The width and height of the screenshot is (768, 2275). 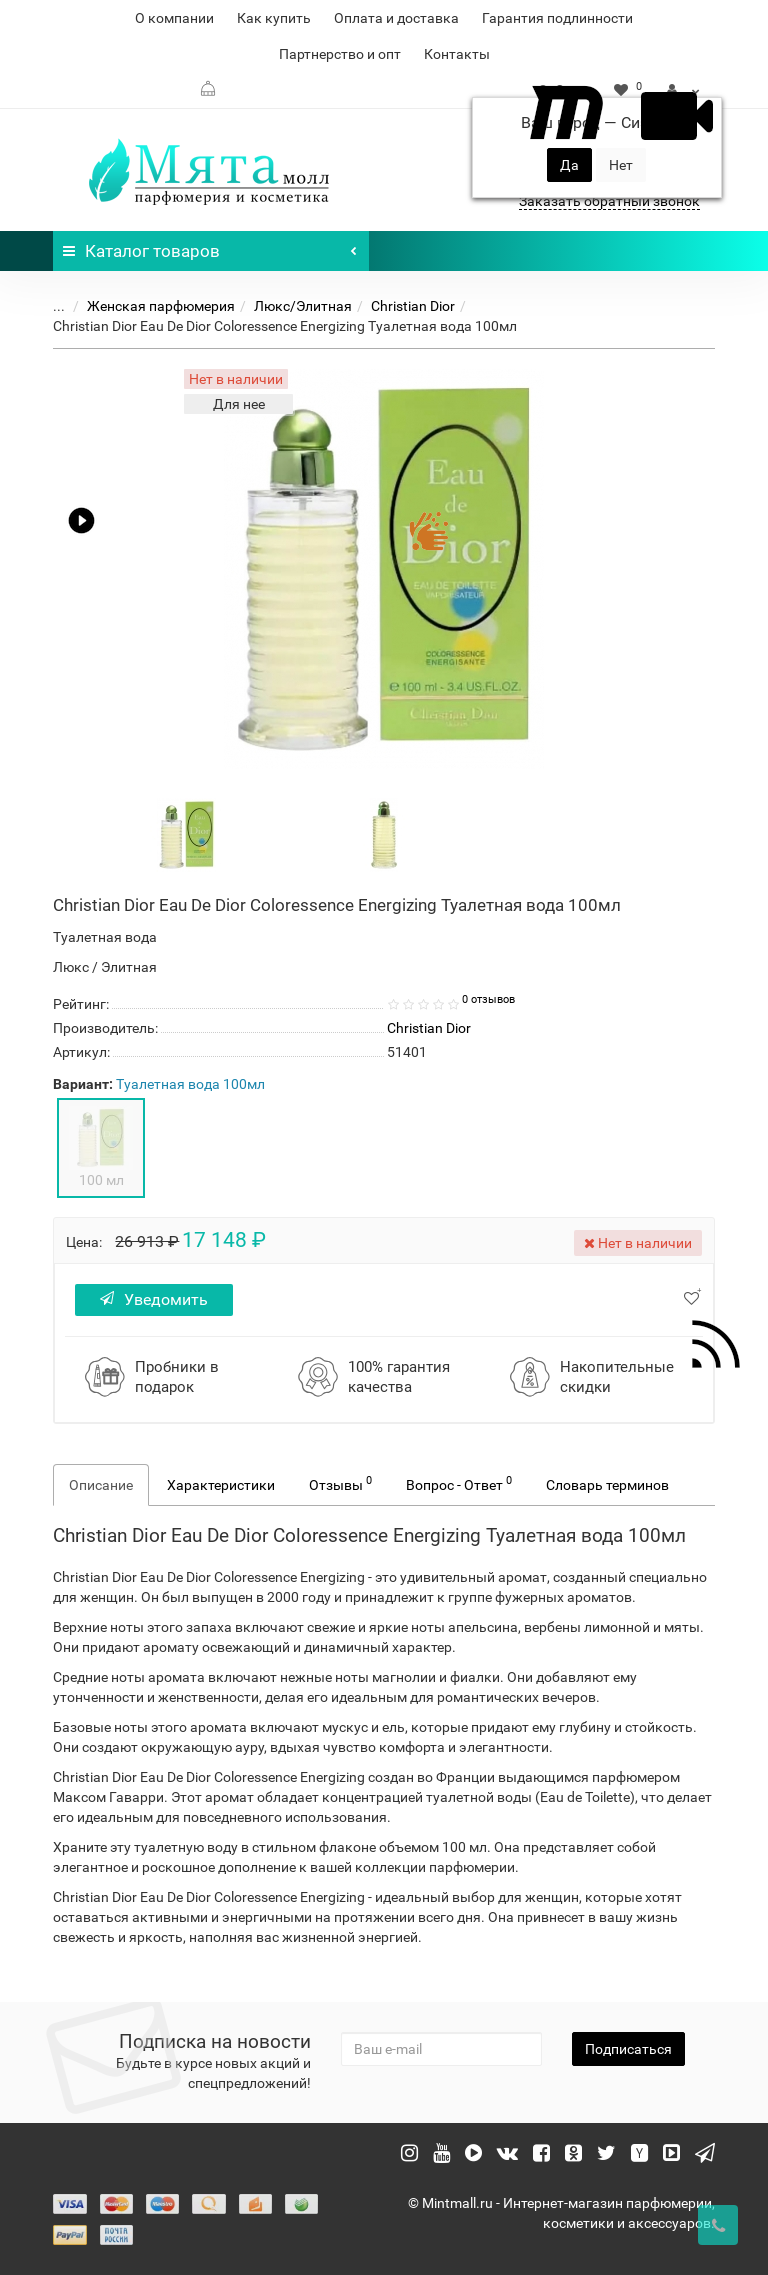 I want to click on wash hands reminder or hygiene indicator, so click(x=429, y=531).